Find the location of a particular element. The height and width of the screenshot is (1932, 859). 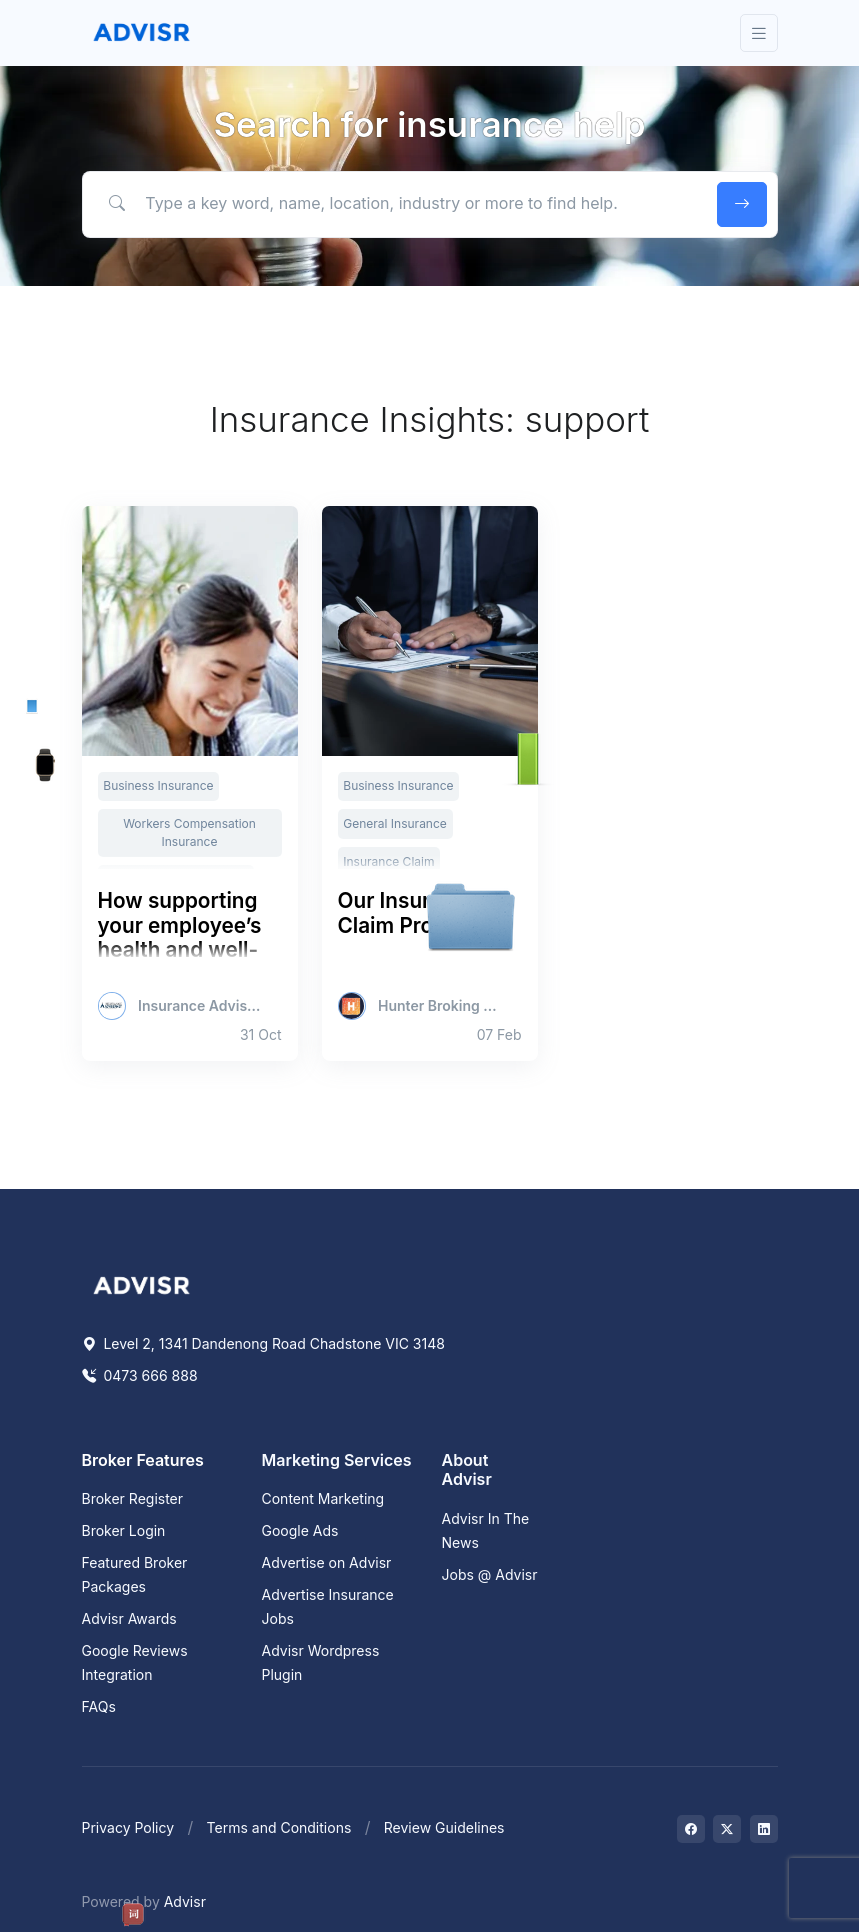

iPad Air 2 device with cellular connectivity is located at coordinates (32, 706).